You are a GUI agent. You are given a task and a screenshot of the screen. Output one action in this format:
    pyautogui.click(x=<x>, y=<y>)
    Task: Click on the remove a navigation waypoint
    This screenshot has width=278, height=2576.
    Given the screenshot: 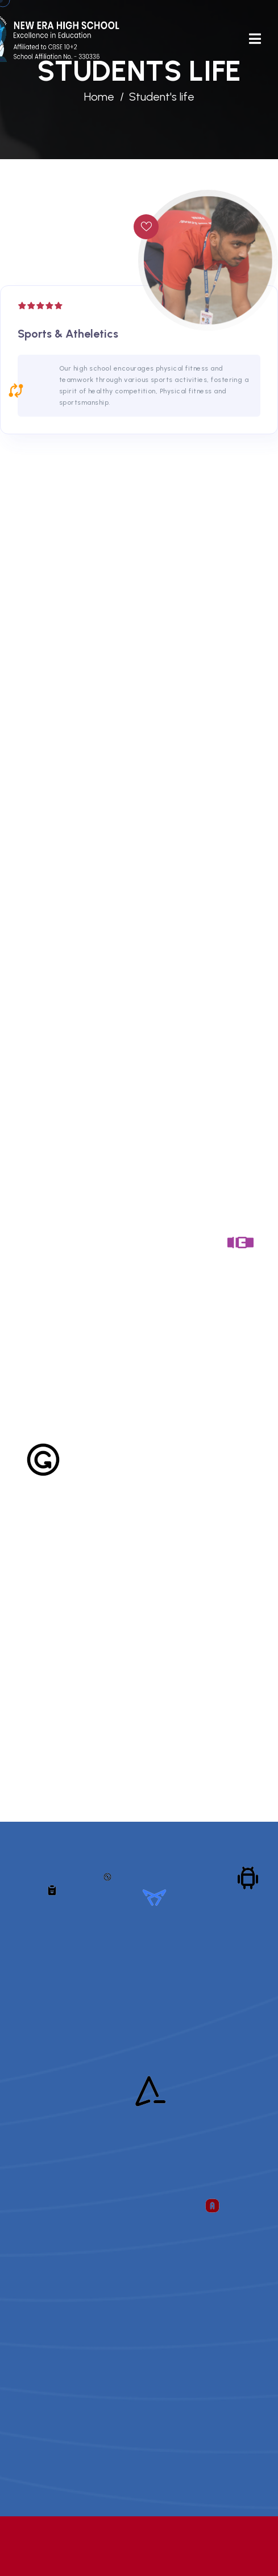 What is the action you would take?
    pyautogui.click(x=149, y=2091)
    